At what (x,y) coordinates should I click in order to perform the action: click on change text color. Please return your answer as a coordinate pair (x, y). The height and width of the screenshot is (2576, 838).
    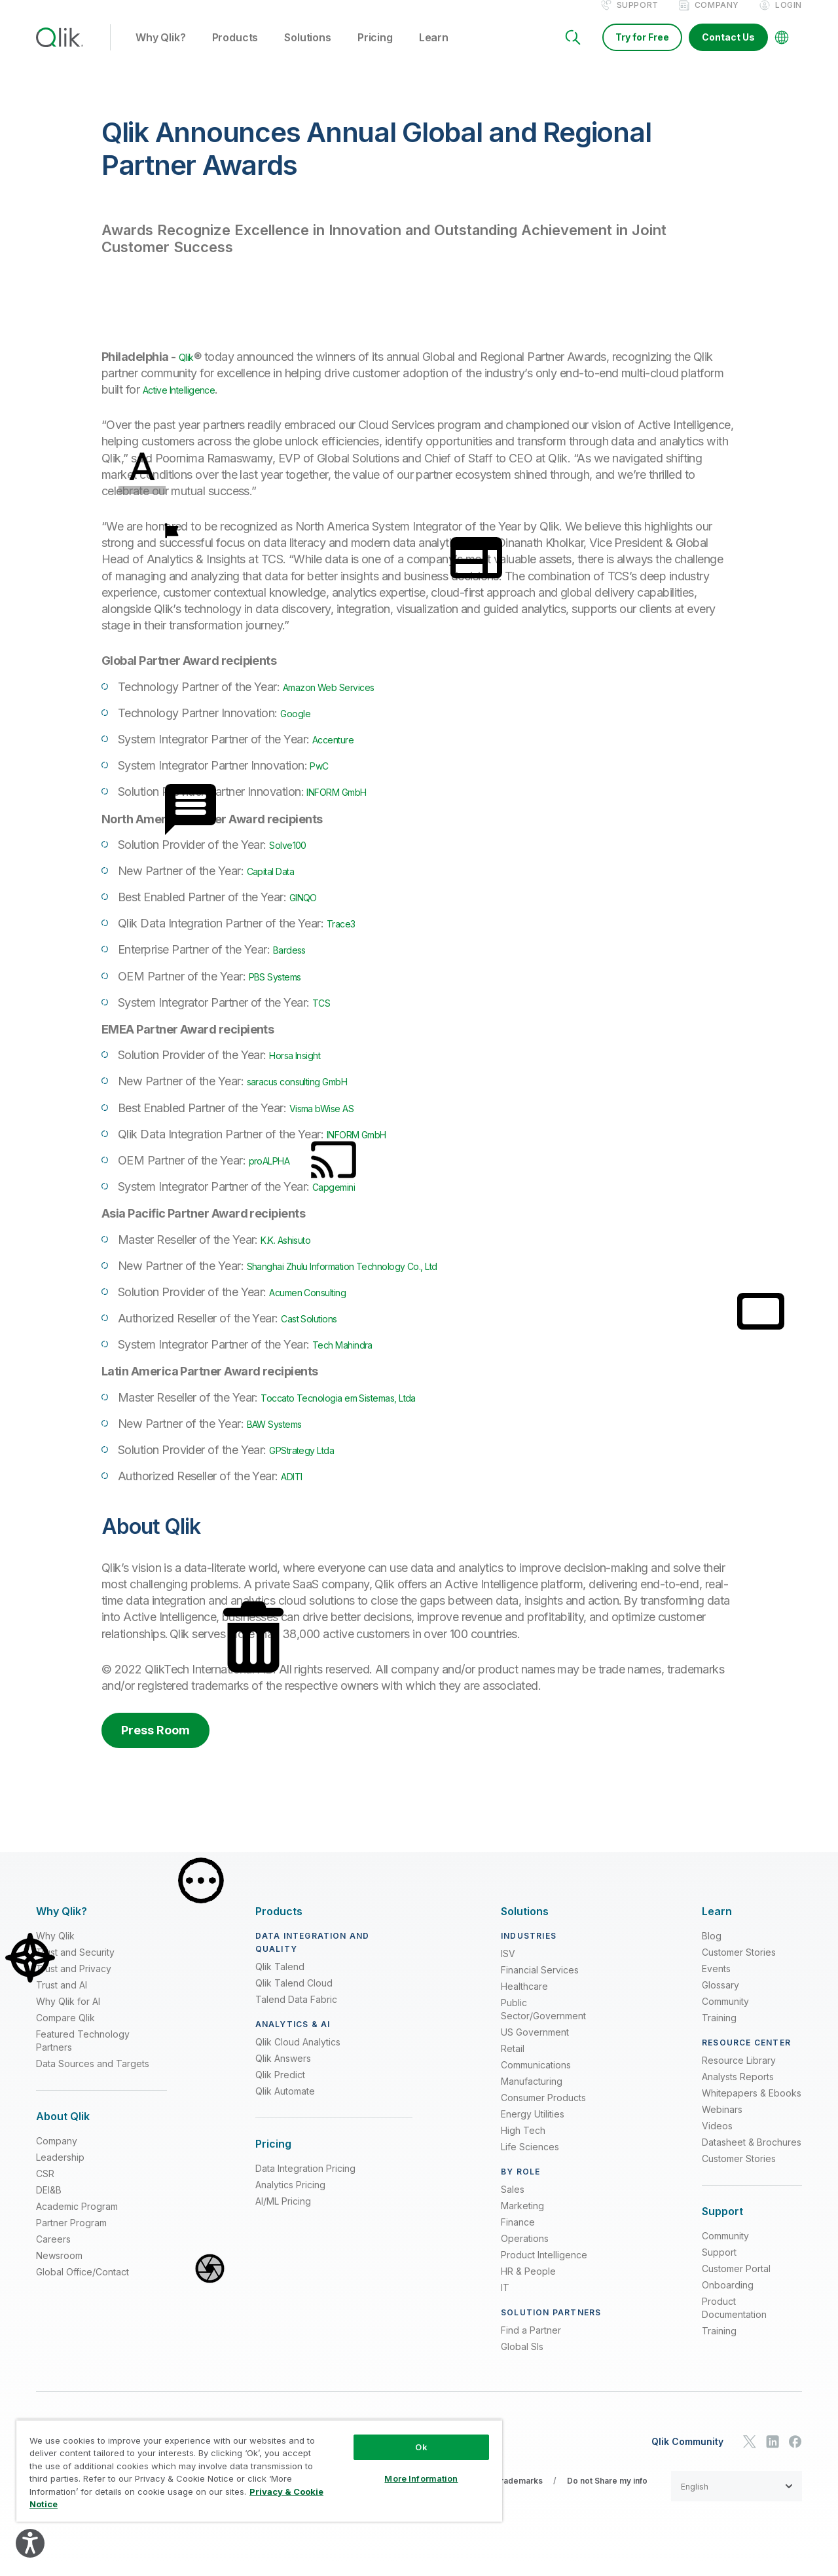
    Looking at the image, I should click on (142, 470).